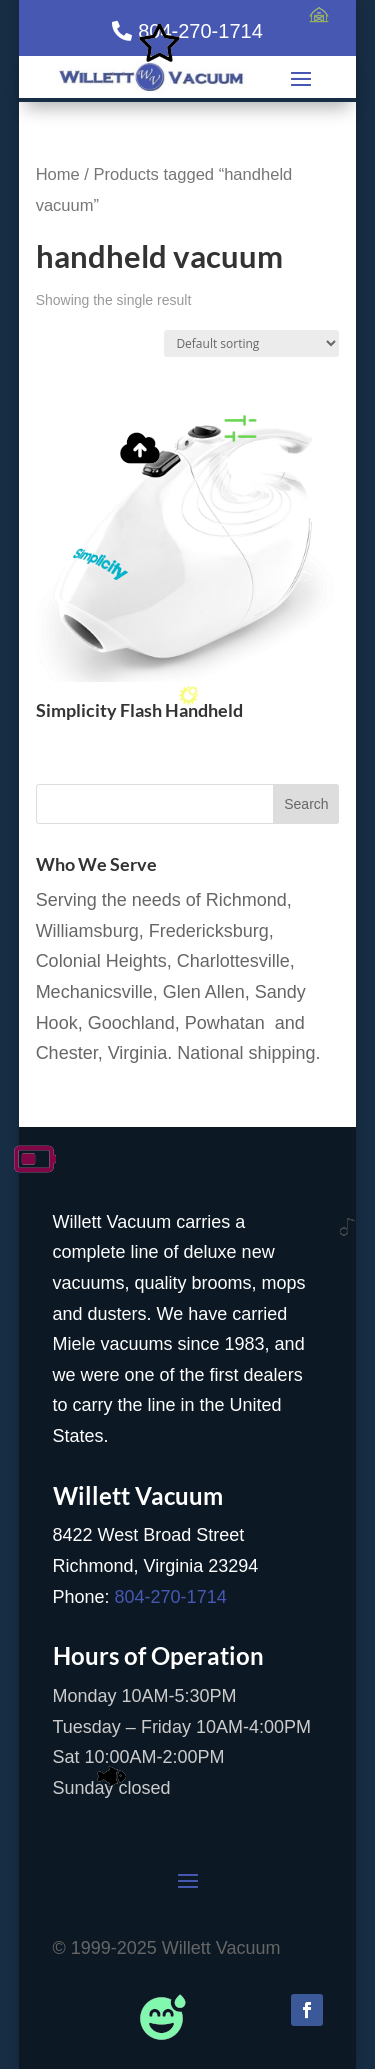  I want to click on react with nervous or awkward laughter, so click(161, 2018).